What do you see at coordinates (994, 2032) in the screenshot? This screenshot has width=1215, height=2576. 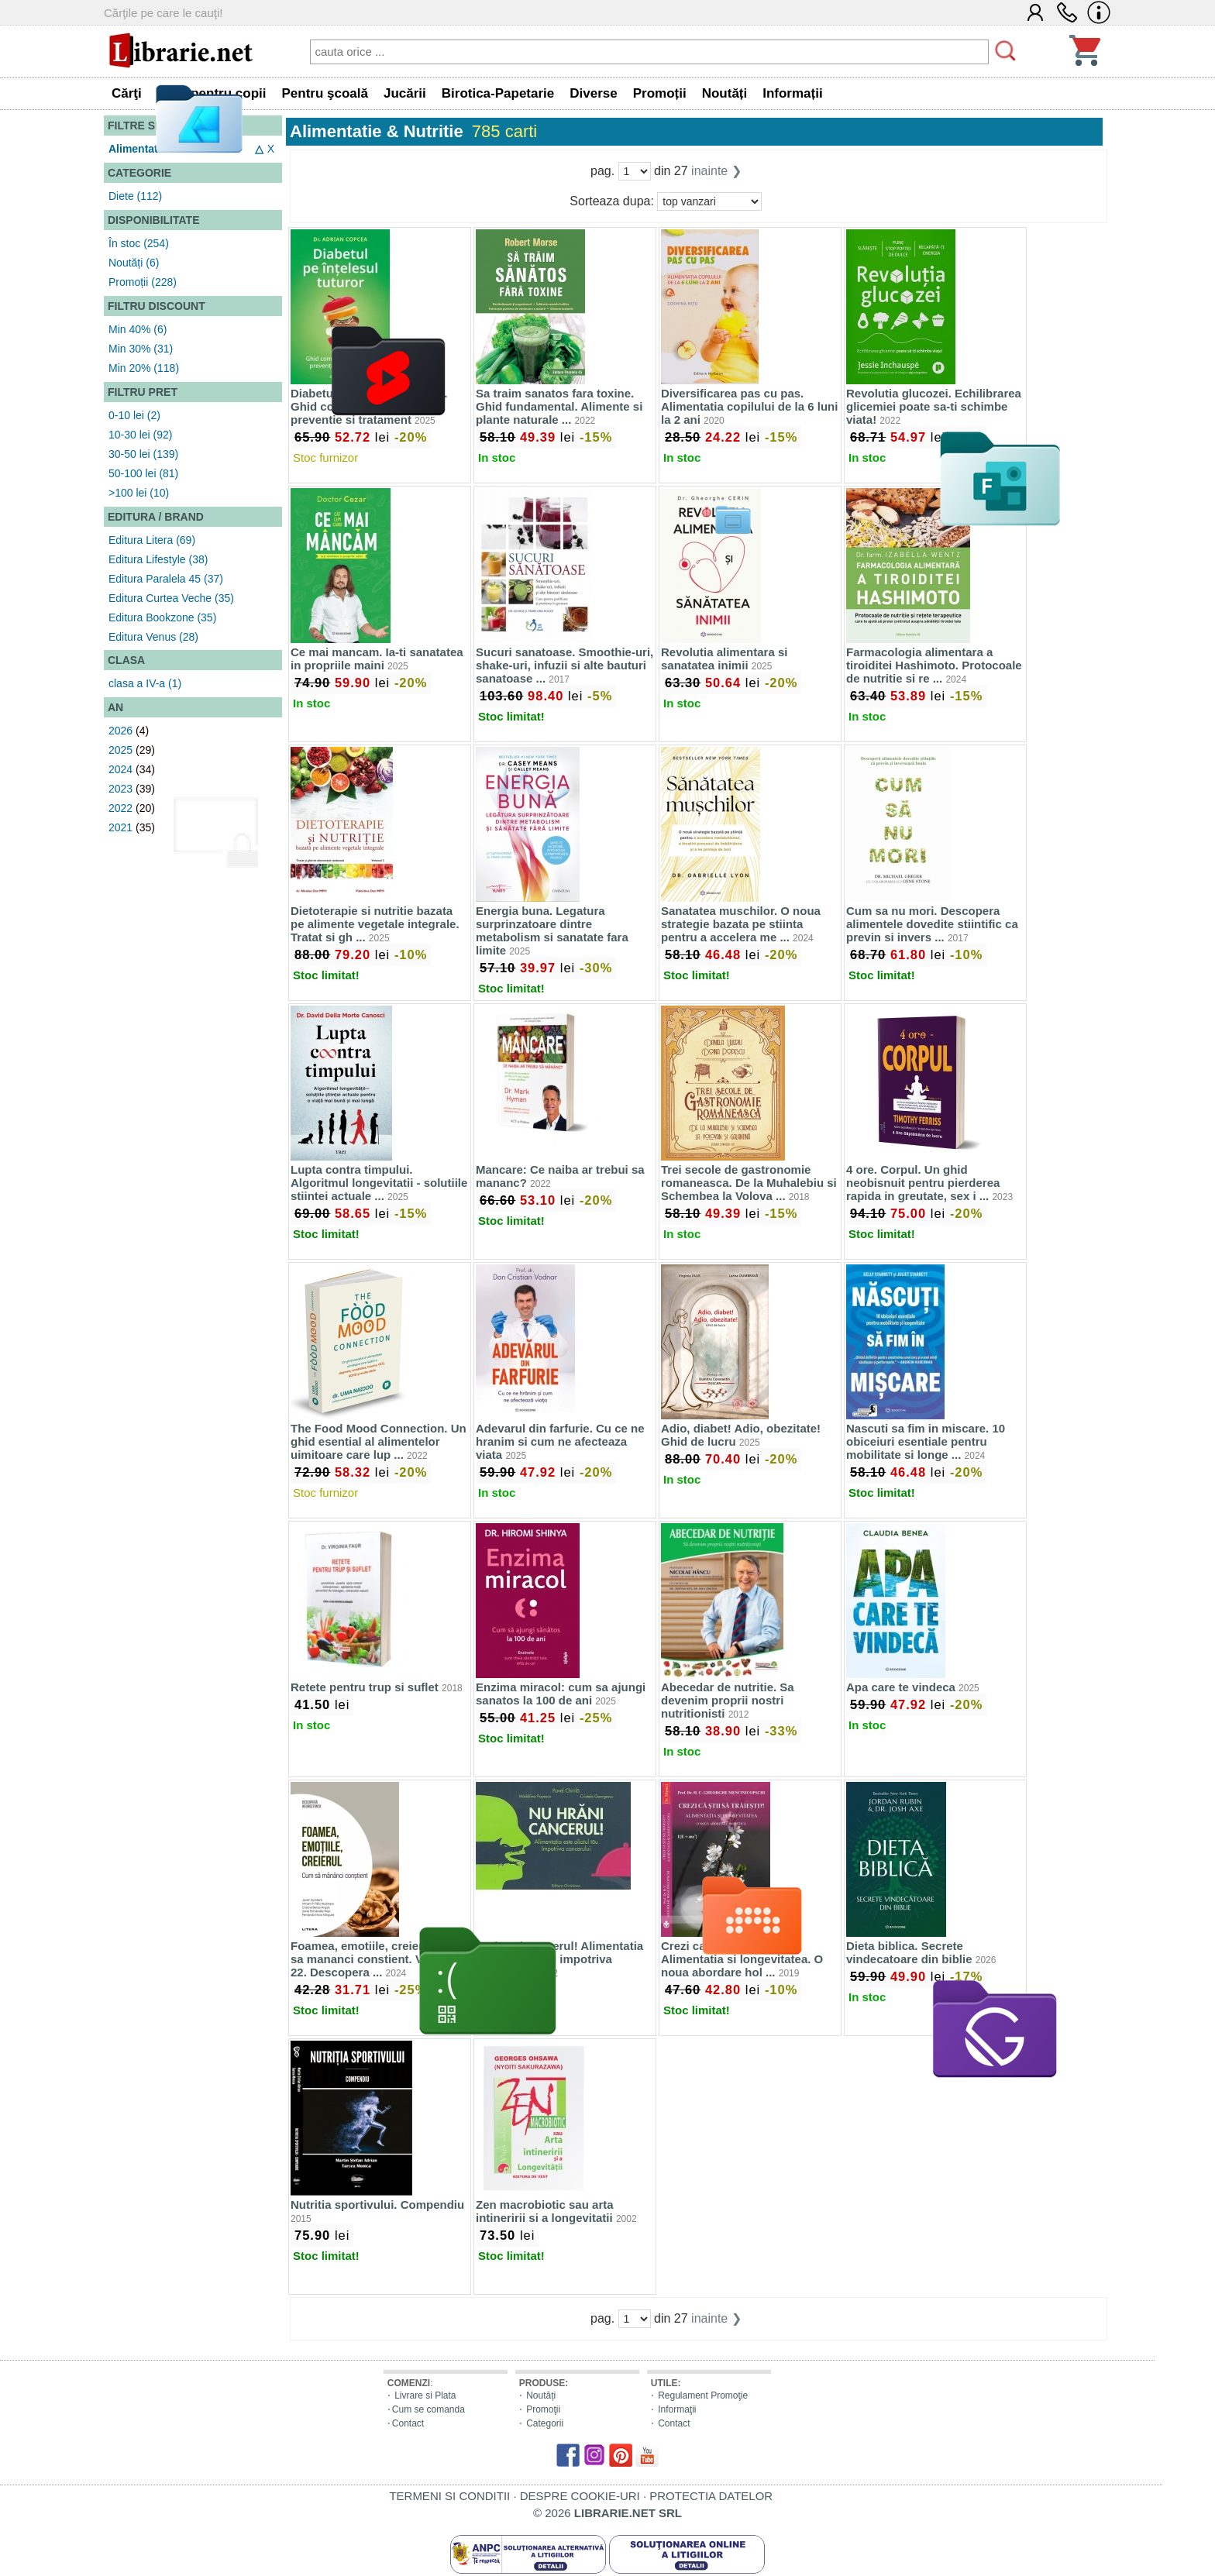 I see `folder containing Gatsby project files` at bounding box center [994, 2032].